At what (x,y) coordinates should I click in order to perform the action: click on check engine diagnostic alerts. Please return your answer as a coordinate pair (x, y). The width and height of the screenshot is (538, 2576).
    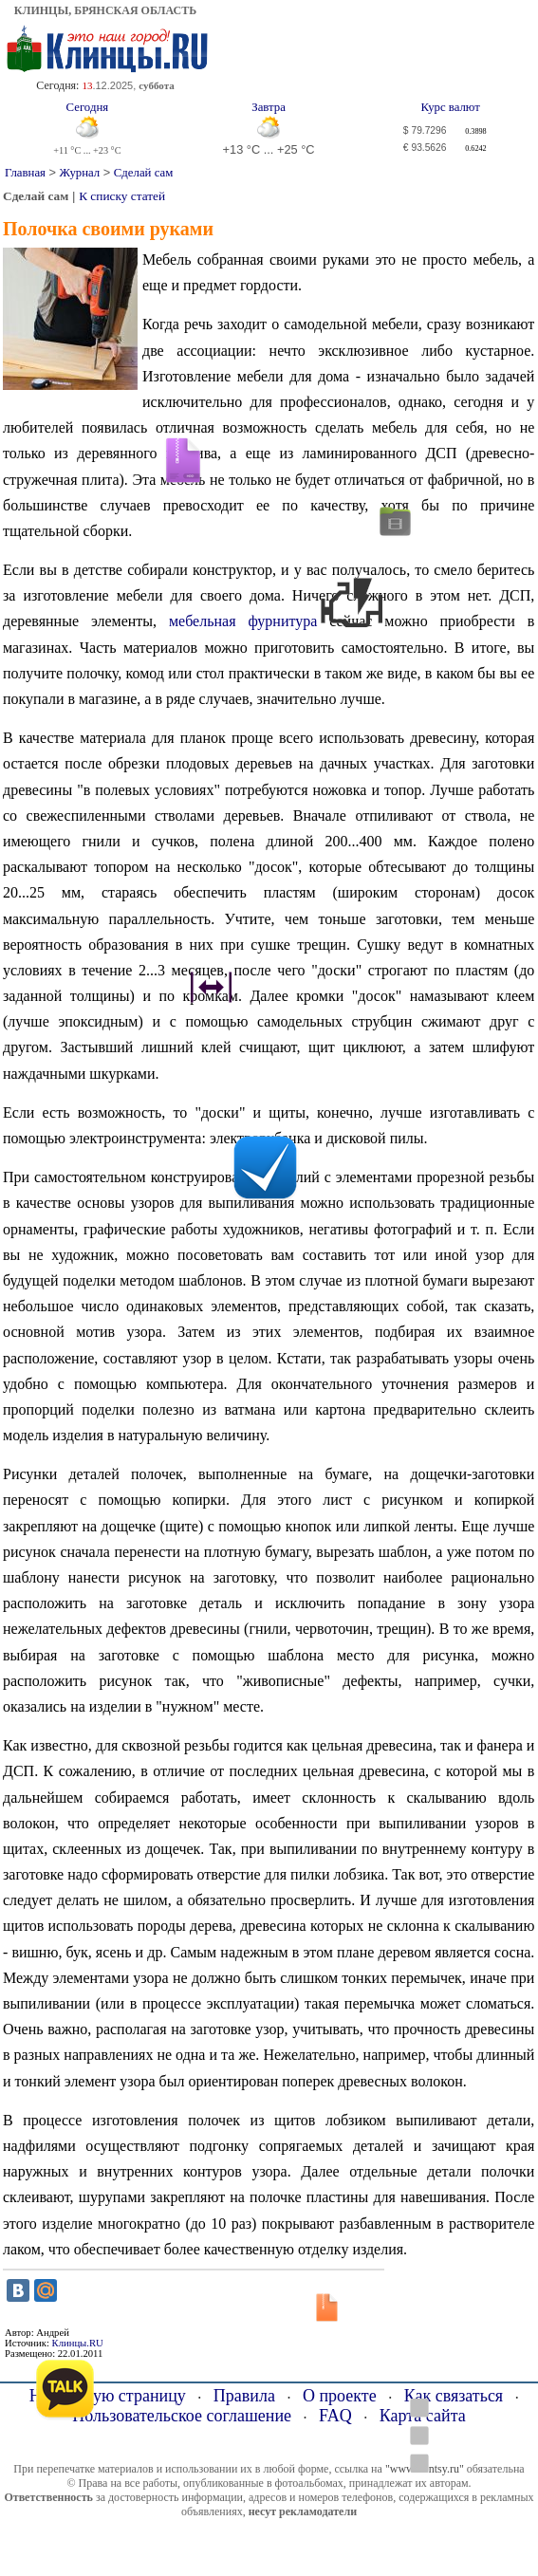
    Looking at the image, I should click on (349, 606).